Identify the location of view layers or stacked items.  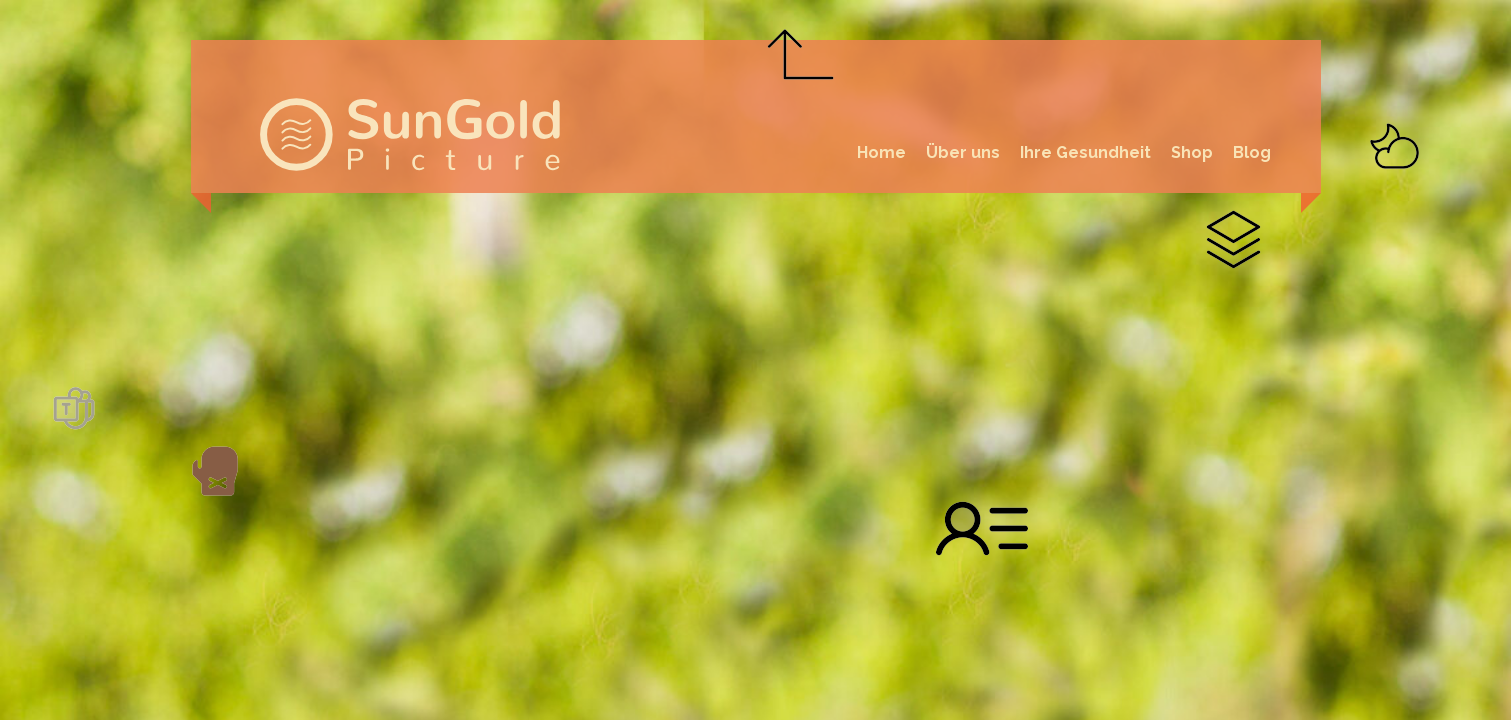
(1233, 239).